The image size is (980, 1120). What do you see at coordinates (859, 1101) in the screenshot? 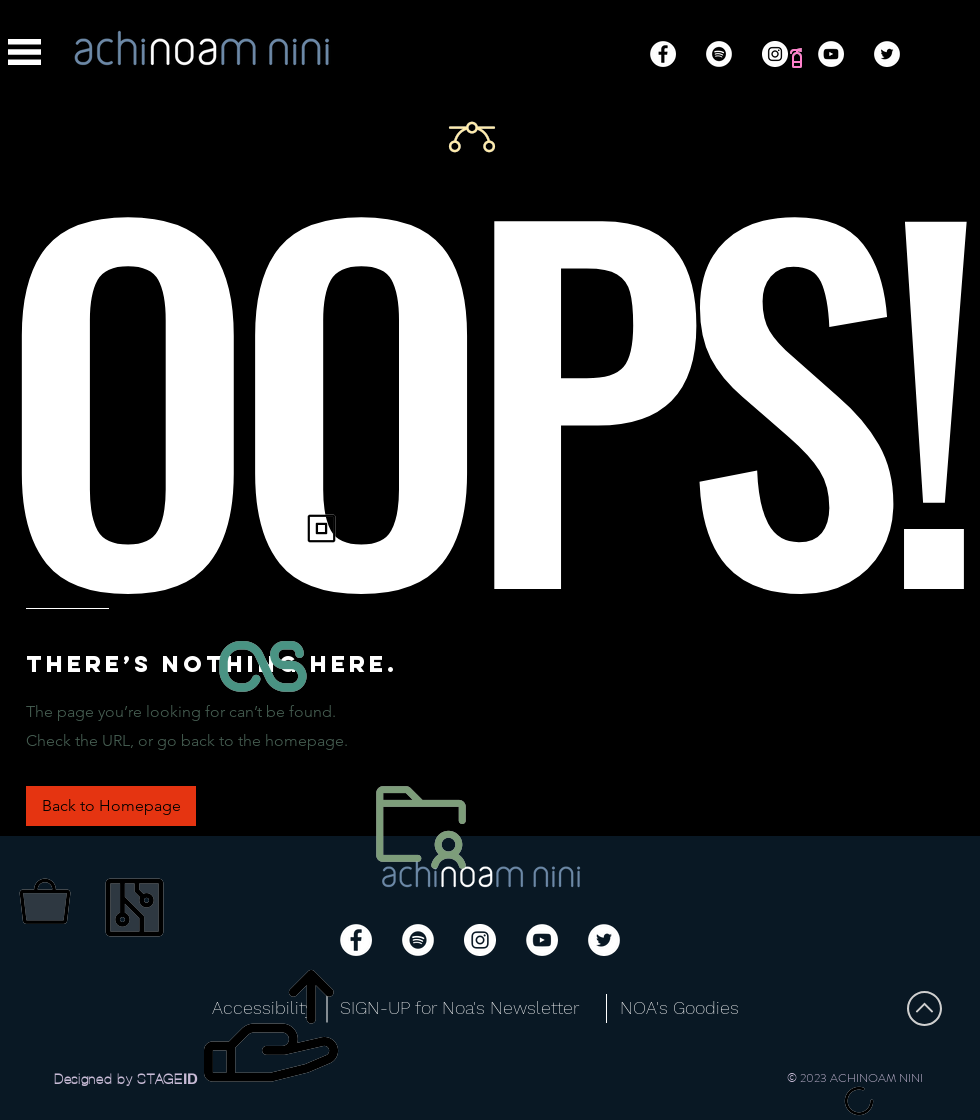
I see `loading content in progress` at bounding box center [859, 1101].